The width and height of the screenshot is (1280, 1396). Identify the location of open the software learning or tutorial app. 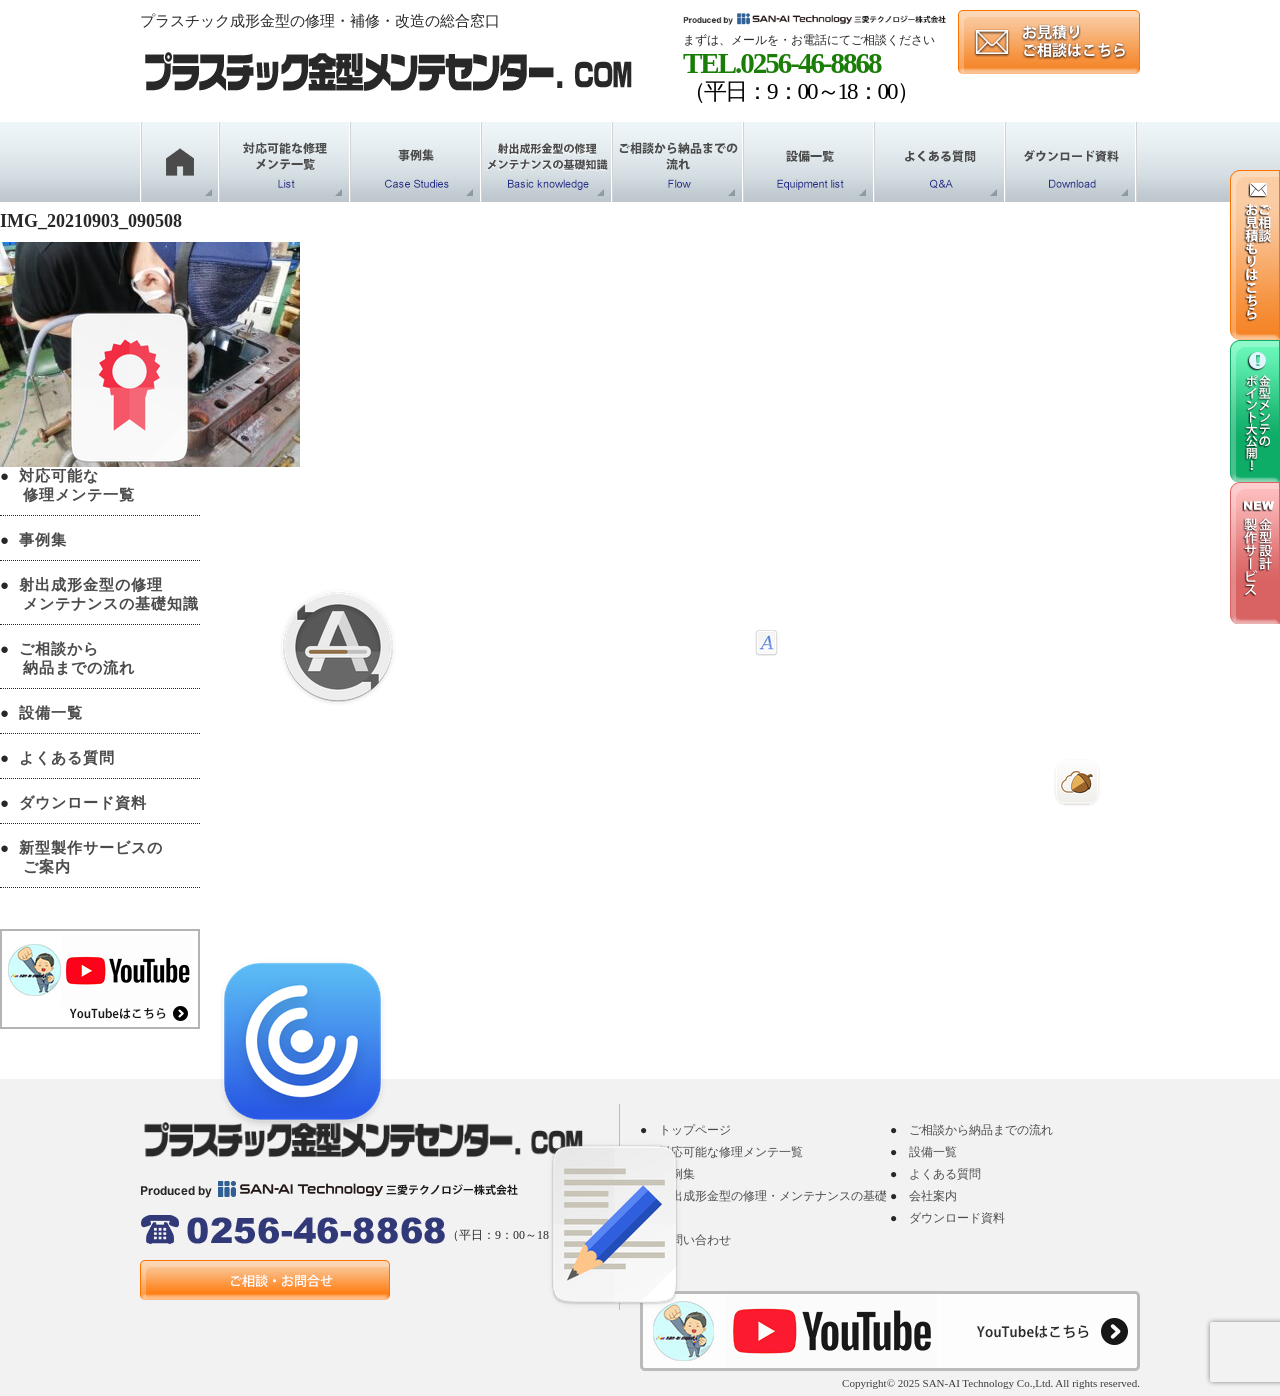
(614, 1224).